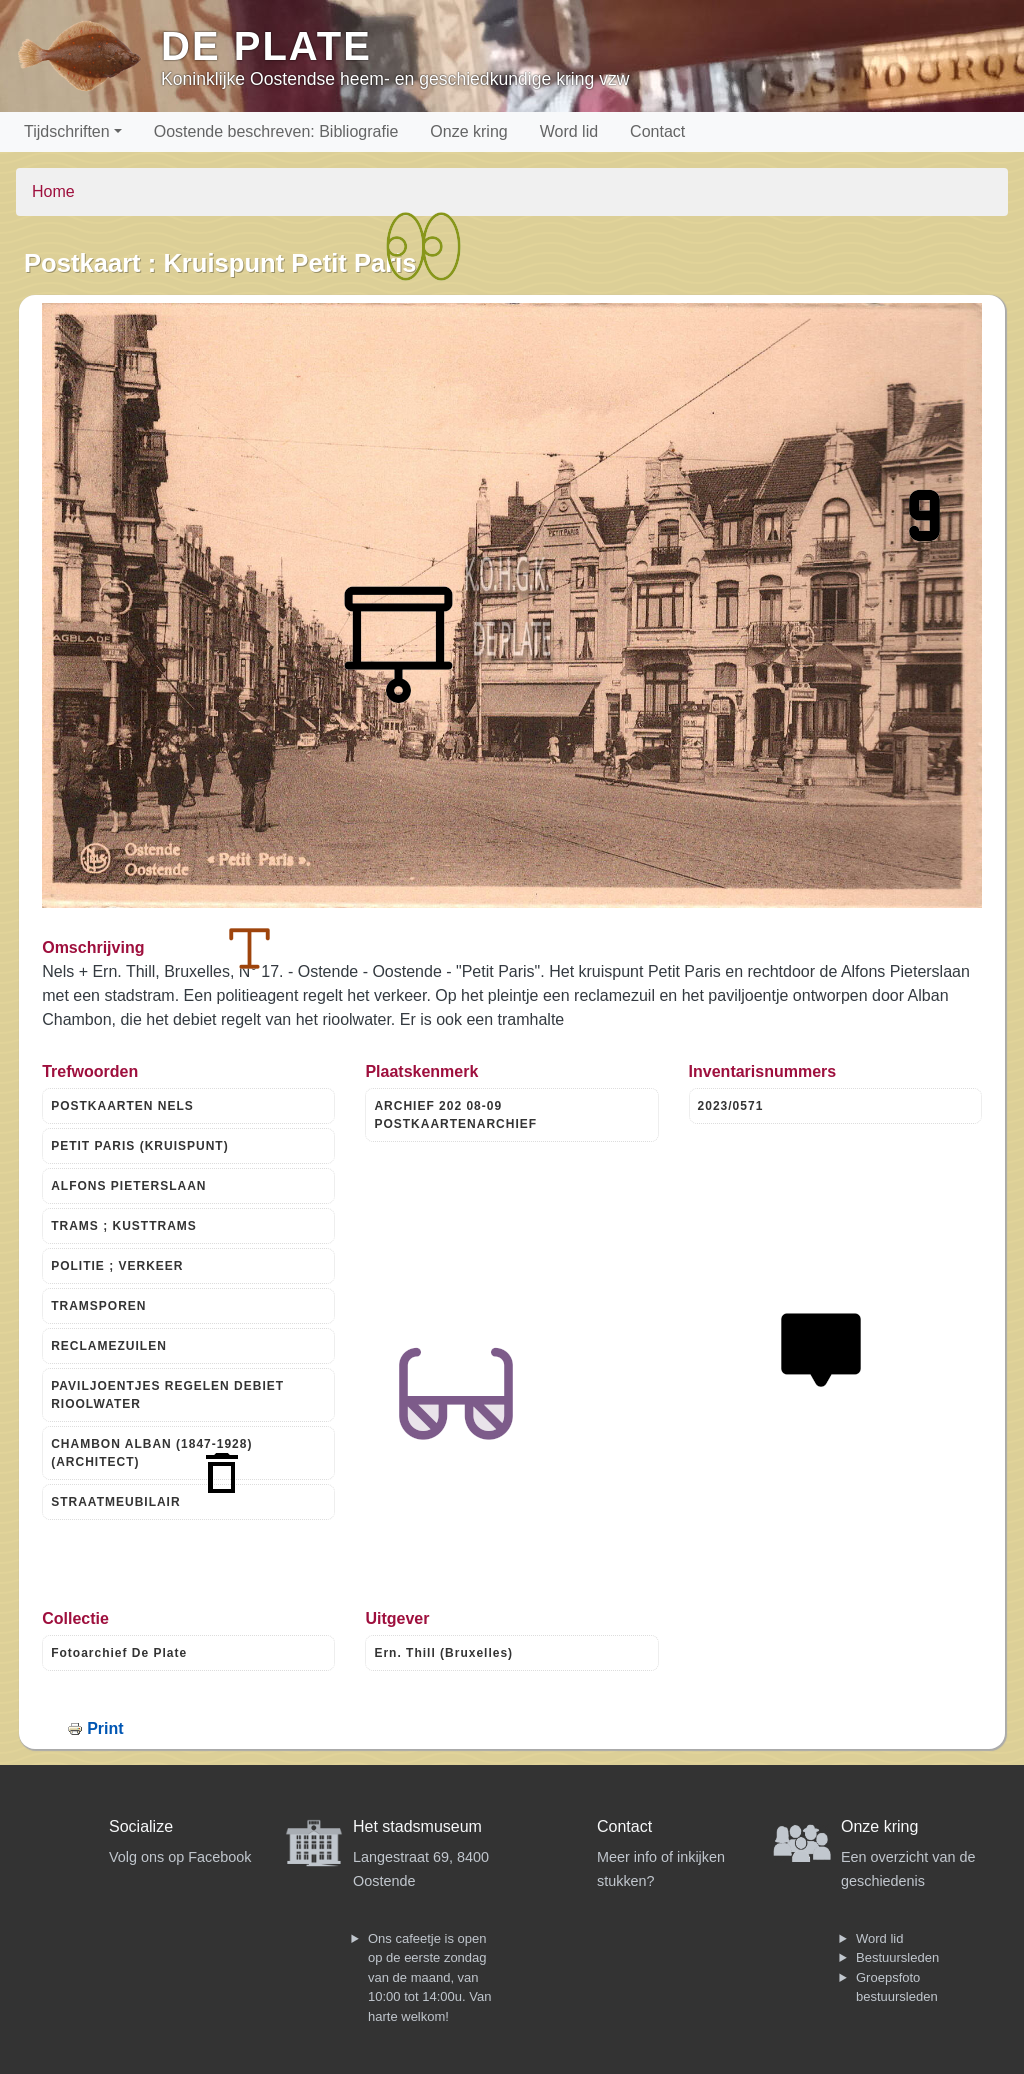 The height and width of the screenshot is (2074, 1024). Describe the element at coordinates (821, 1347) in the screenshot. I see `open chat or messaging` at that location.